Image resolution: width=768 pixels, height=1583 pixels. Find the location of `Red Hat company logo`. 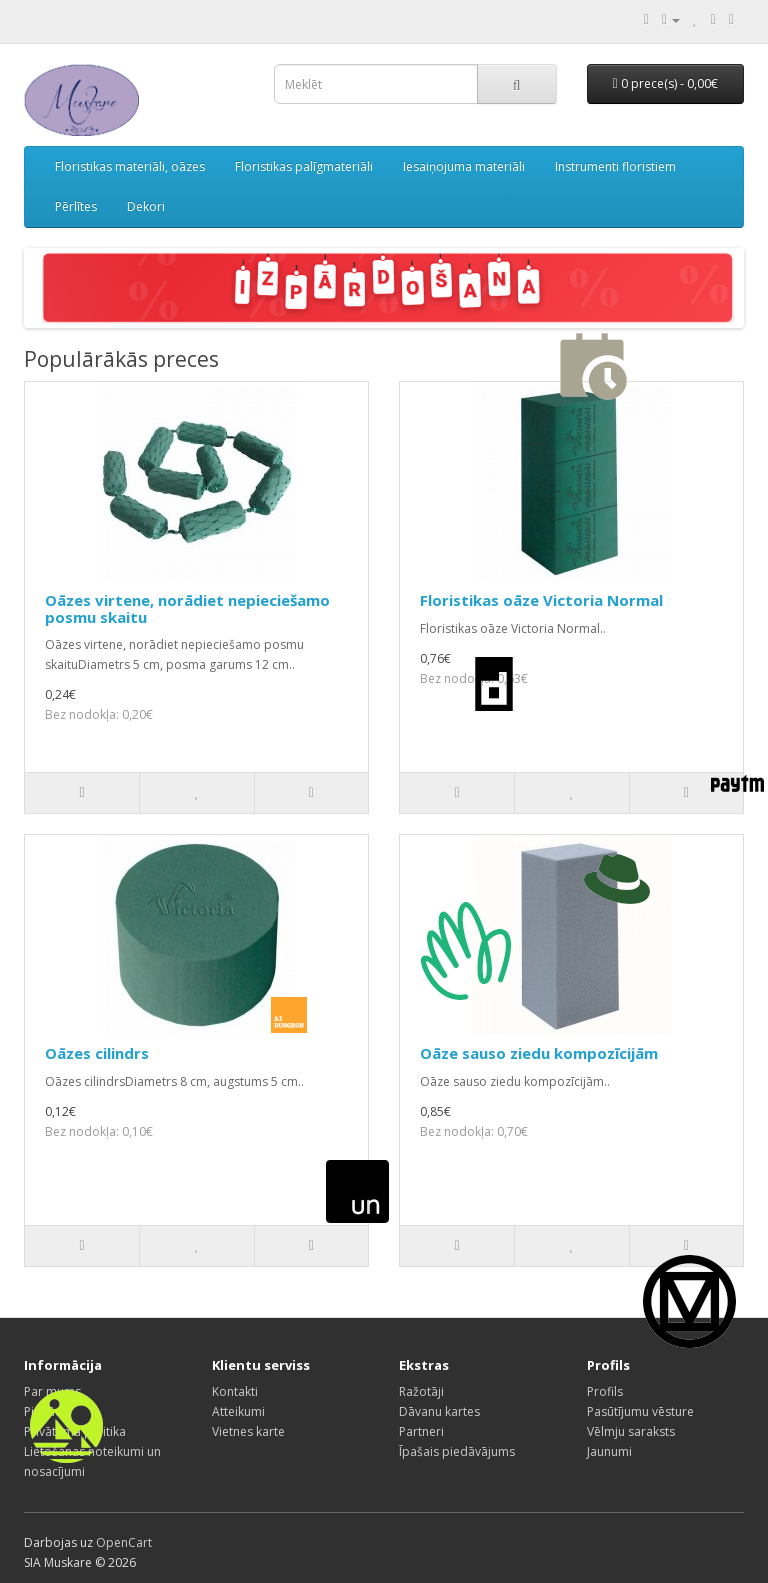

Red Hat company logo is located at coordinates (617, 879).